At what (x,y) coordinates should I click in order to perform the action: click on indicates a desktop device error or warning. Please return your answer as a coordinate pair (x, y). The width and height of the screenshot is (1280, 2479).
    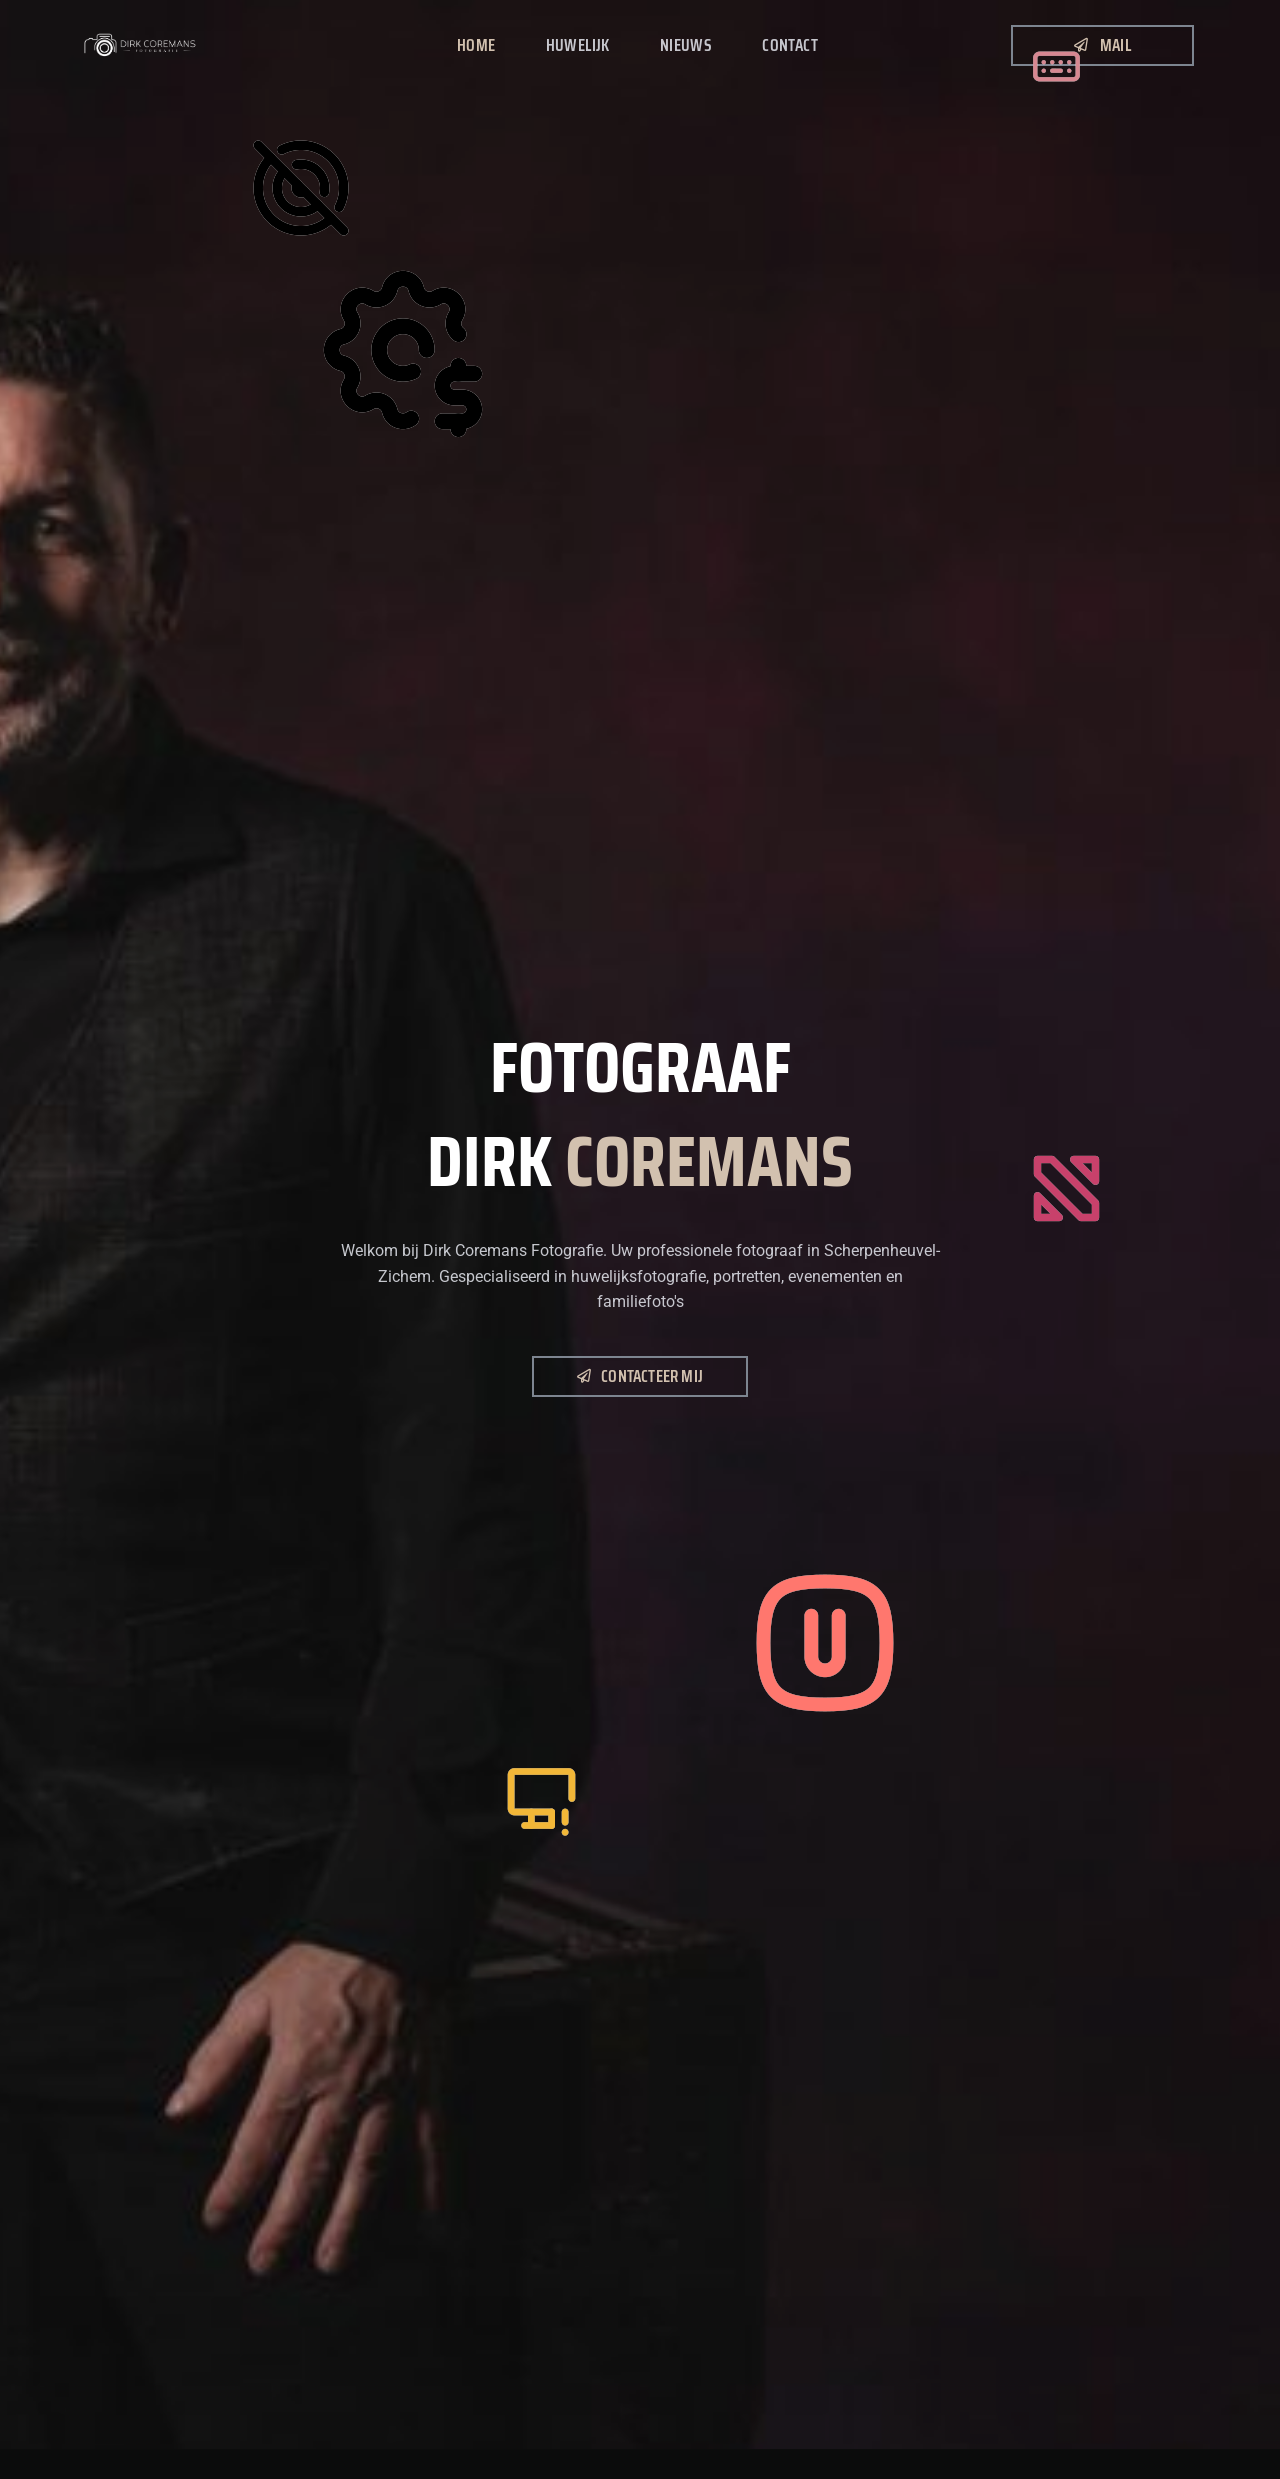
    Looking at the image, I should click on (541, 1798).